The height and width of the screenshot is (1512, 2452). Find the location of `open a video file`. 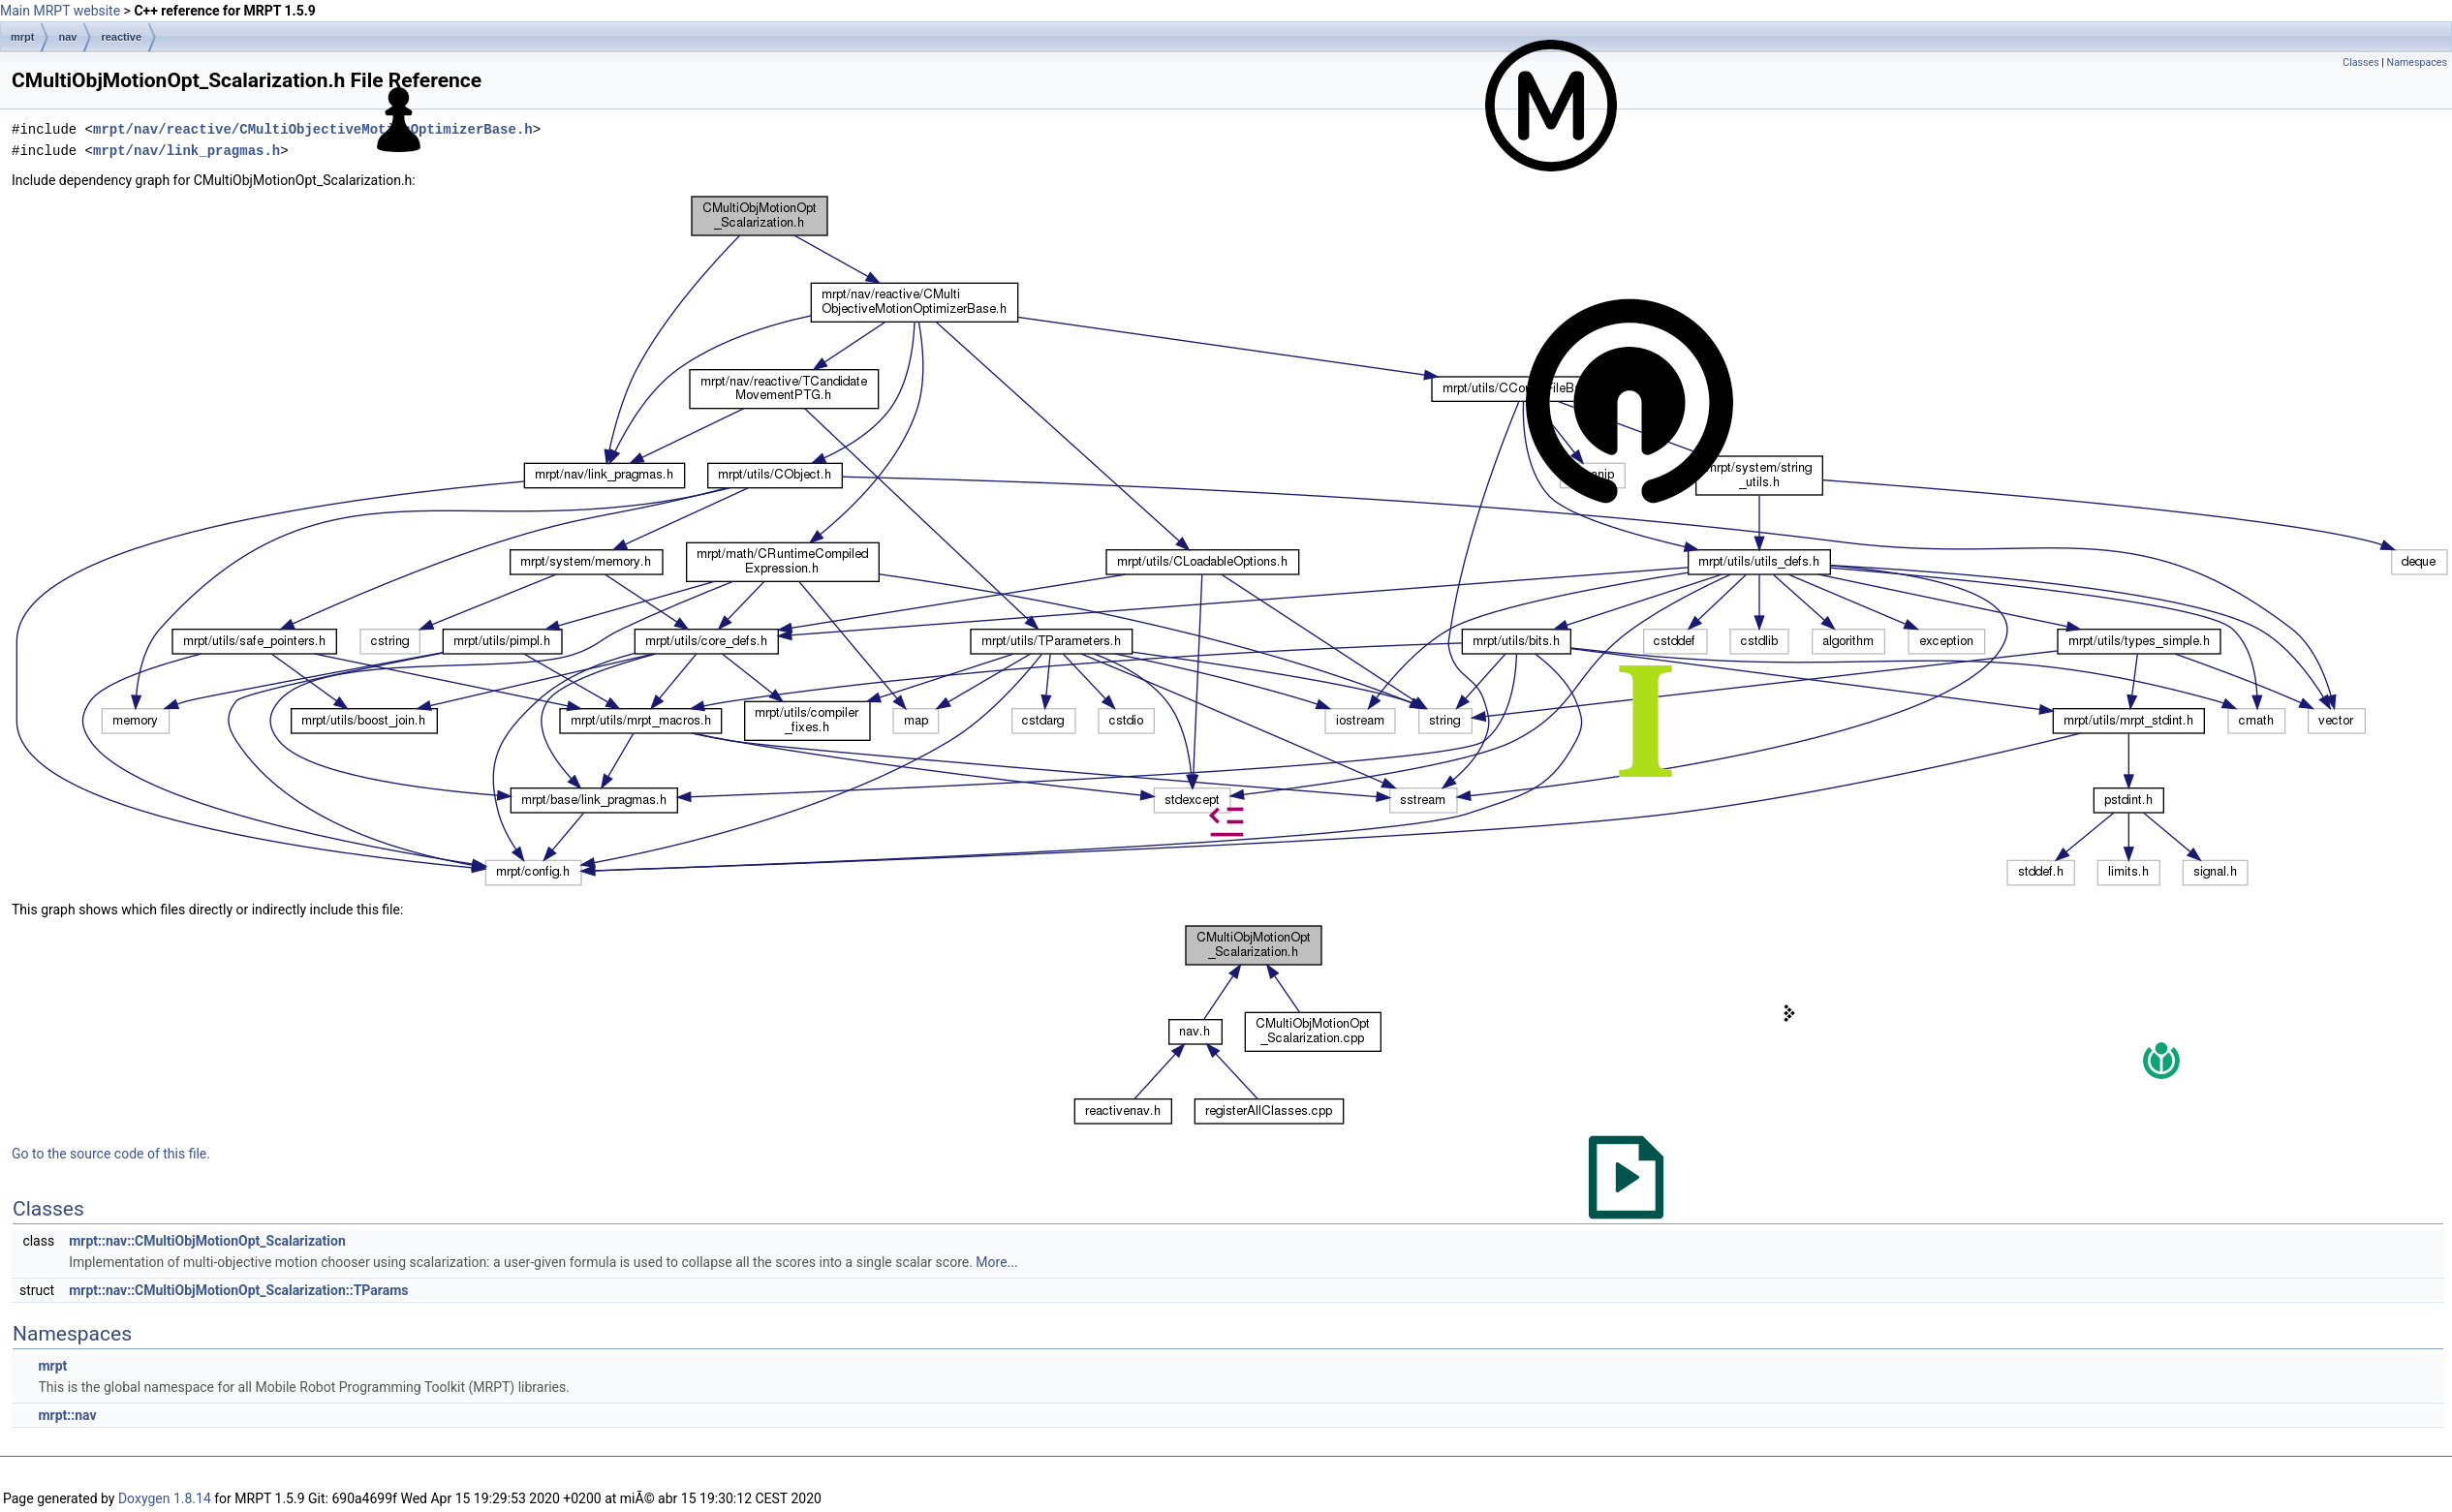

open a video file is located at coordinates (1626, 1177).